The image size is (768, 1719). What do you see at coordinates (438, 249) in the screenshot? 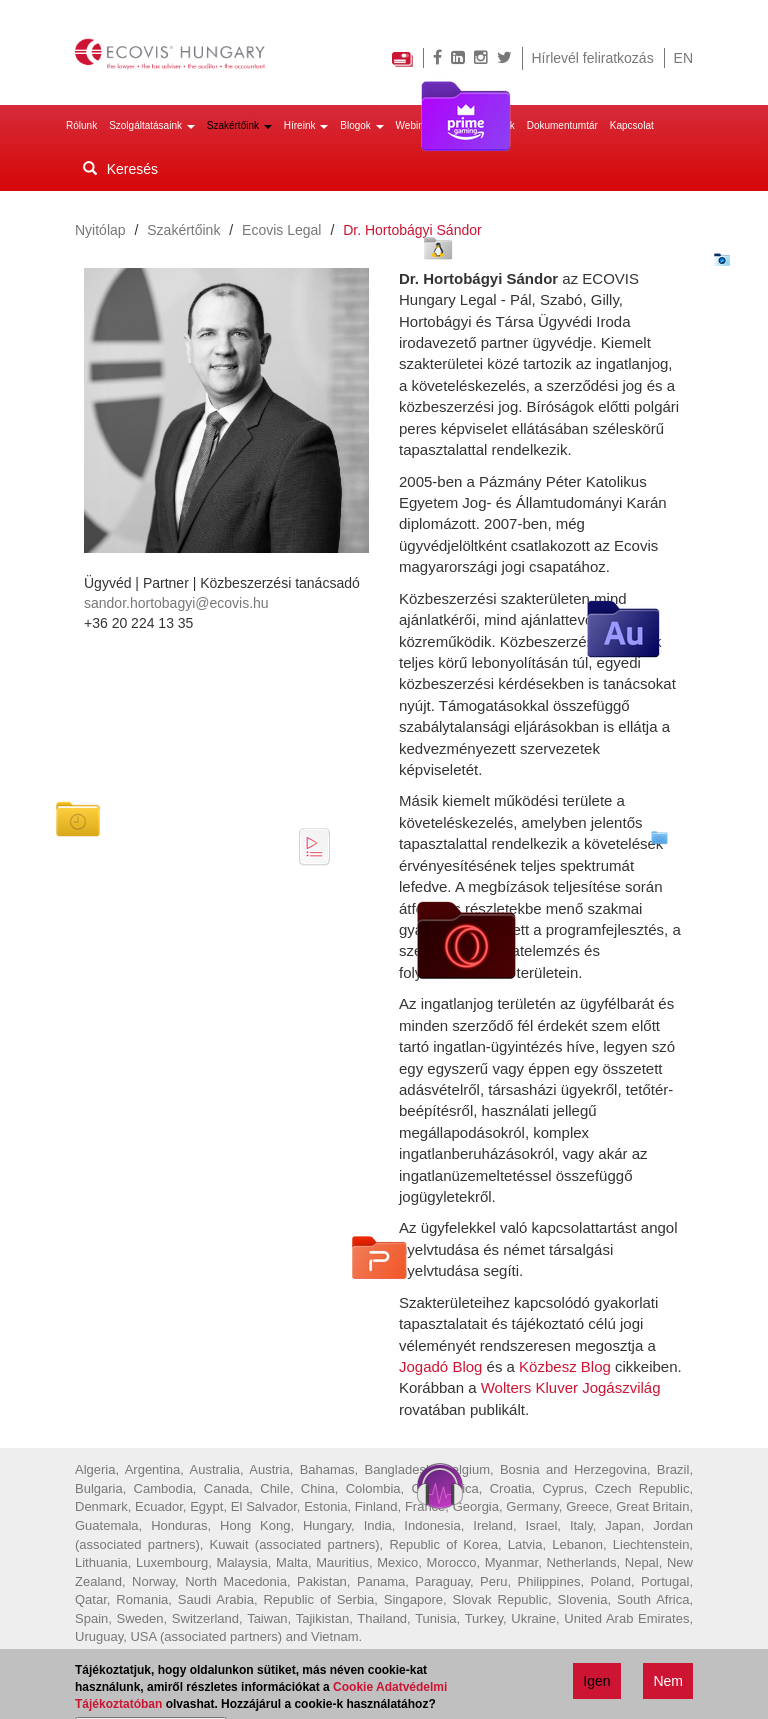
I see `open linux files folder` at bounding box center [438, 249].